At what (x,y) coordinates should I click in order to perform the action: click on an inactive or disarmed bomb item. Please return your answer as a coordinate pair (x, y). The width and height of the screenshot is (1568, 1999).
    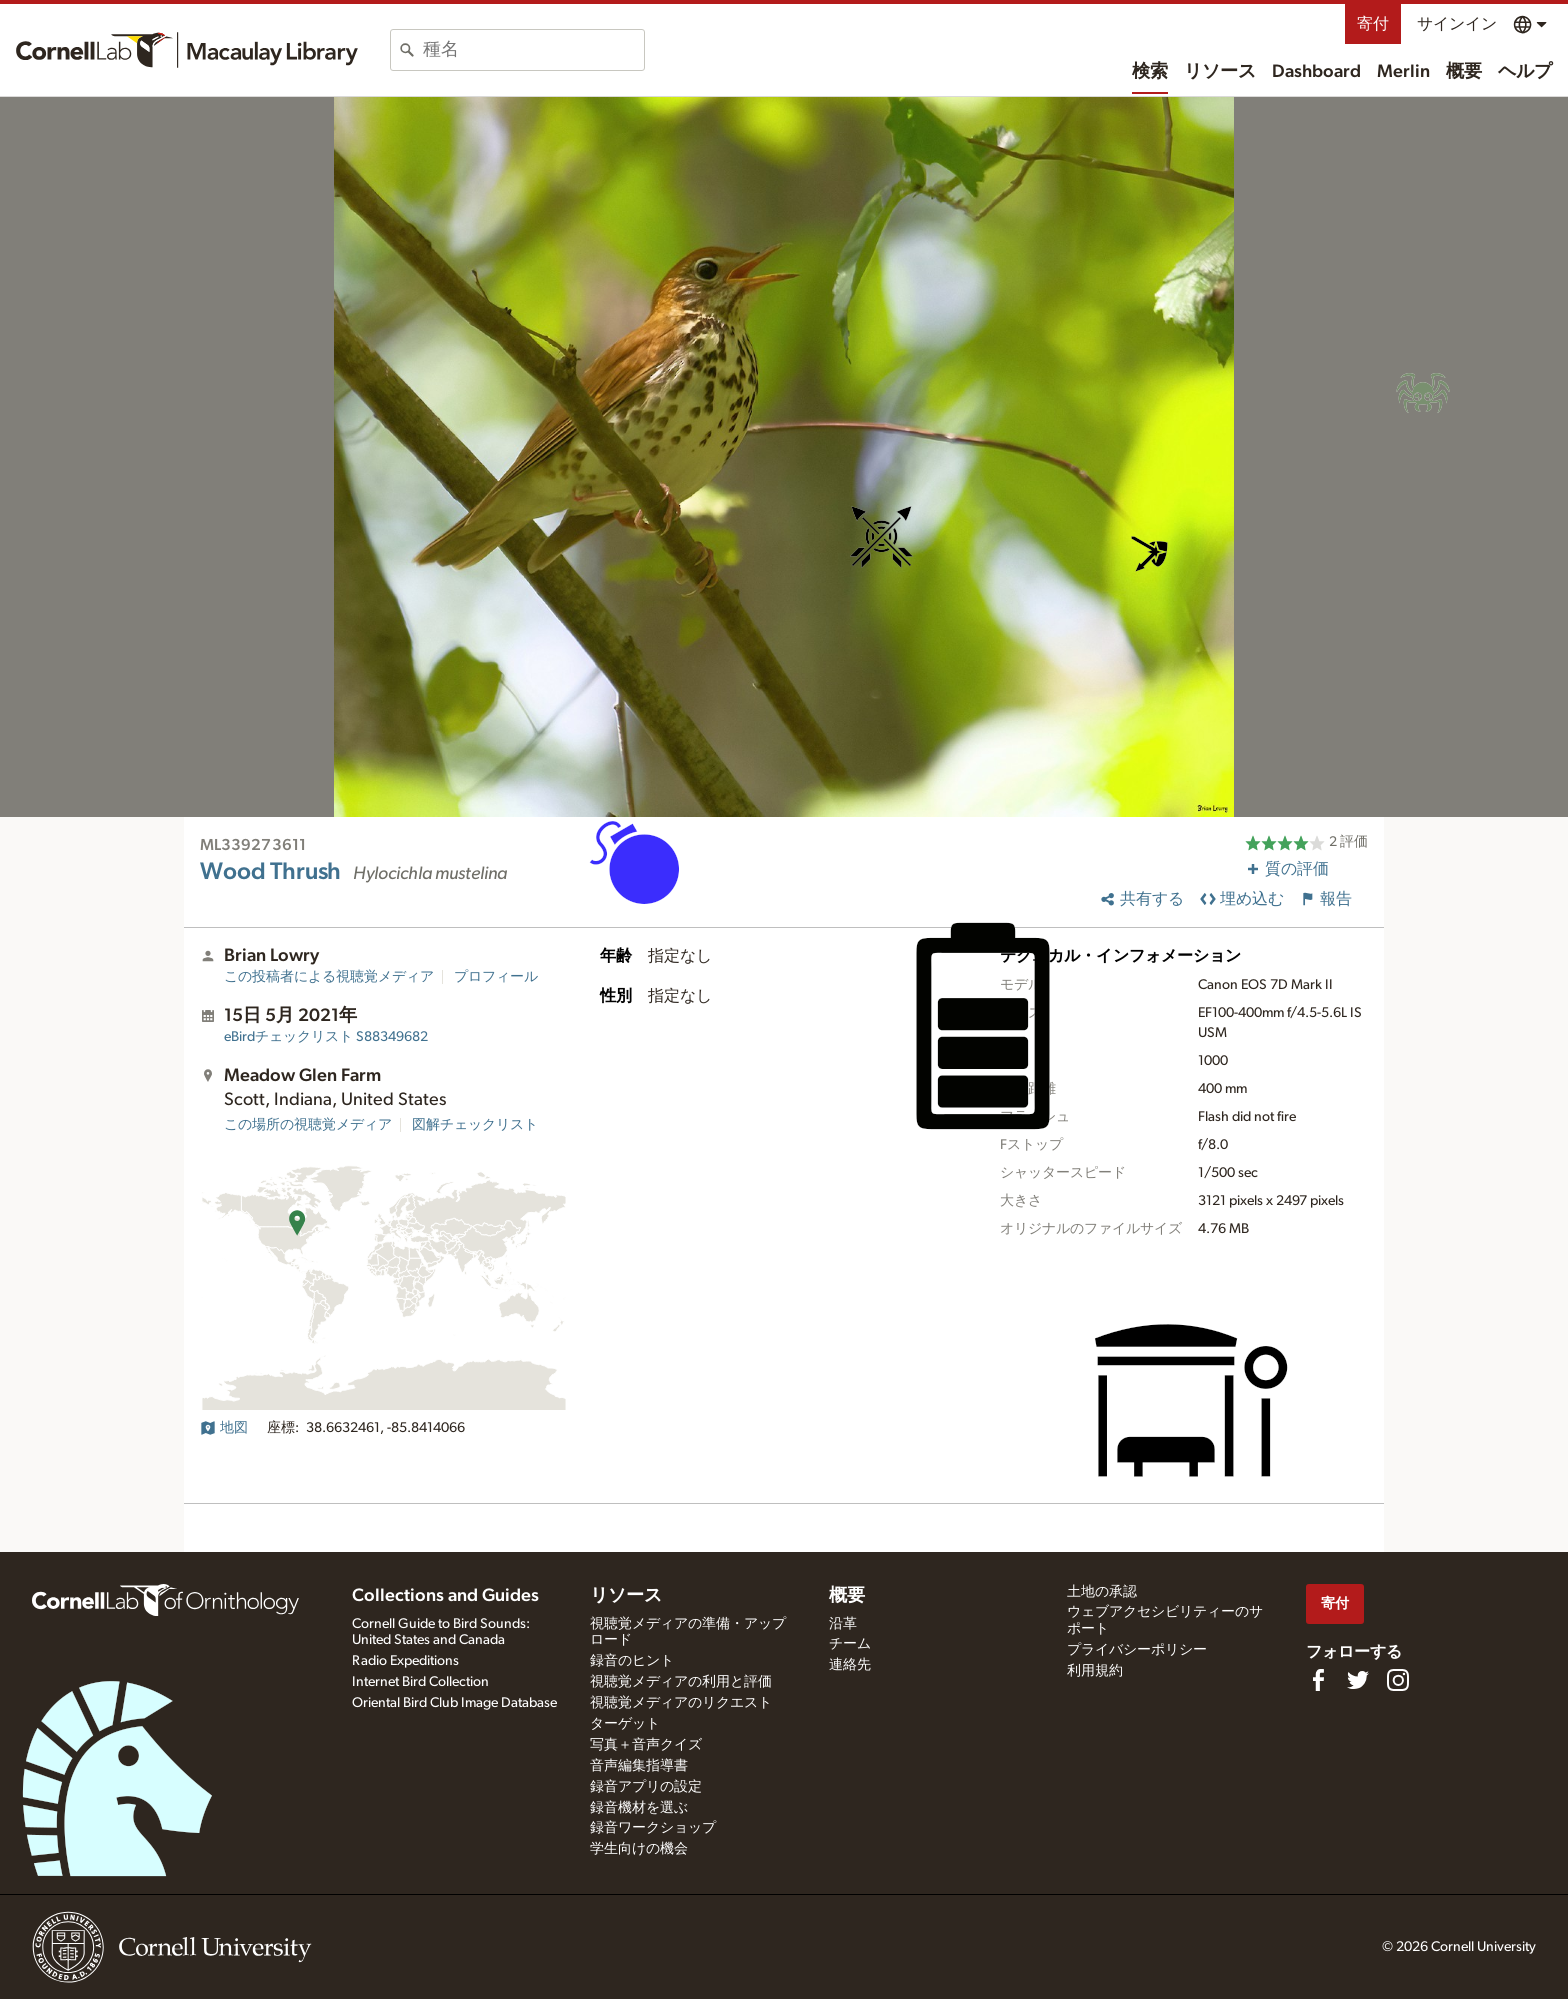
    Looking at the image, I should click on (635, 862).